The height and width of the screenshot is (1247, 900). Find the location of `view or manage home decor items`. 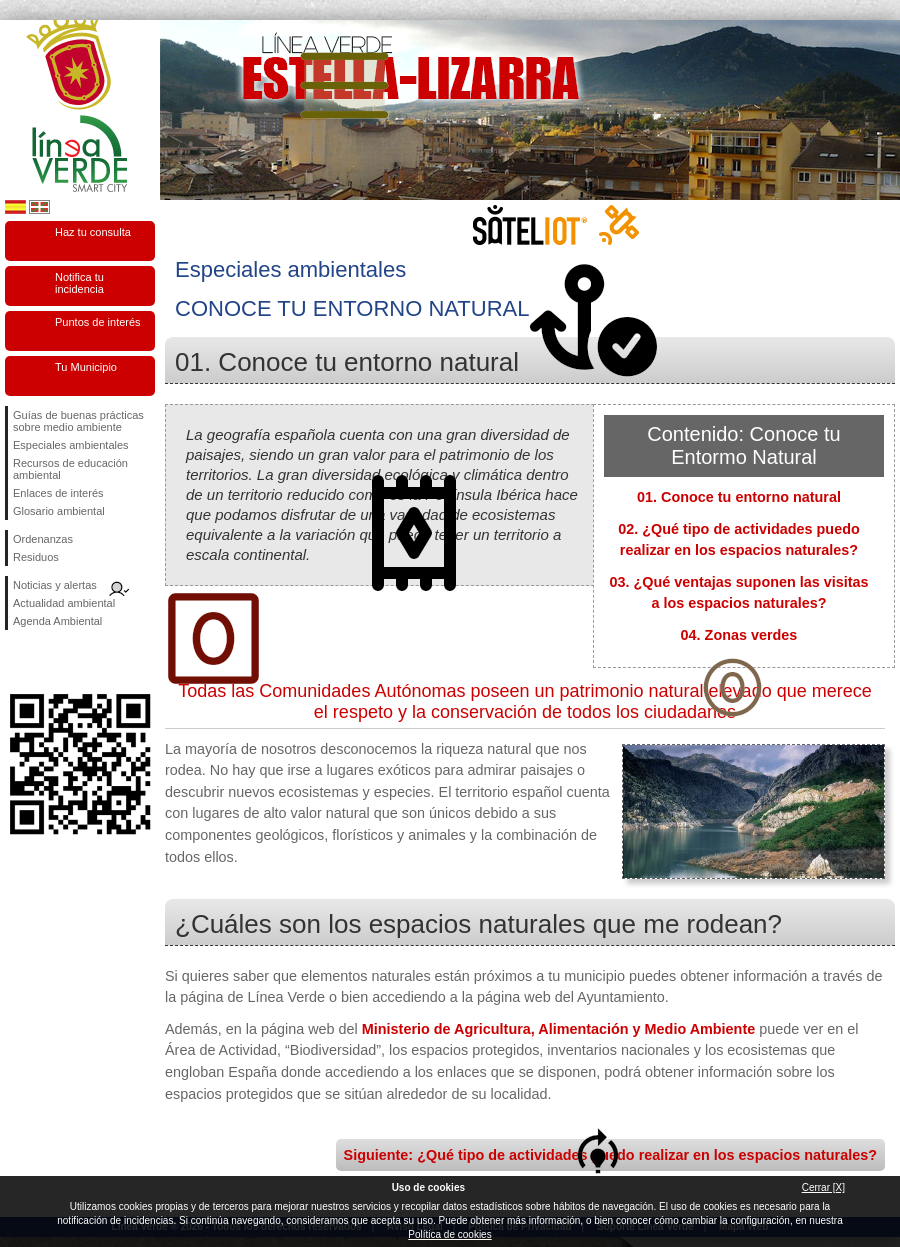

view or manage home decor items is located at coordinates (414, 533).